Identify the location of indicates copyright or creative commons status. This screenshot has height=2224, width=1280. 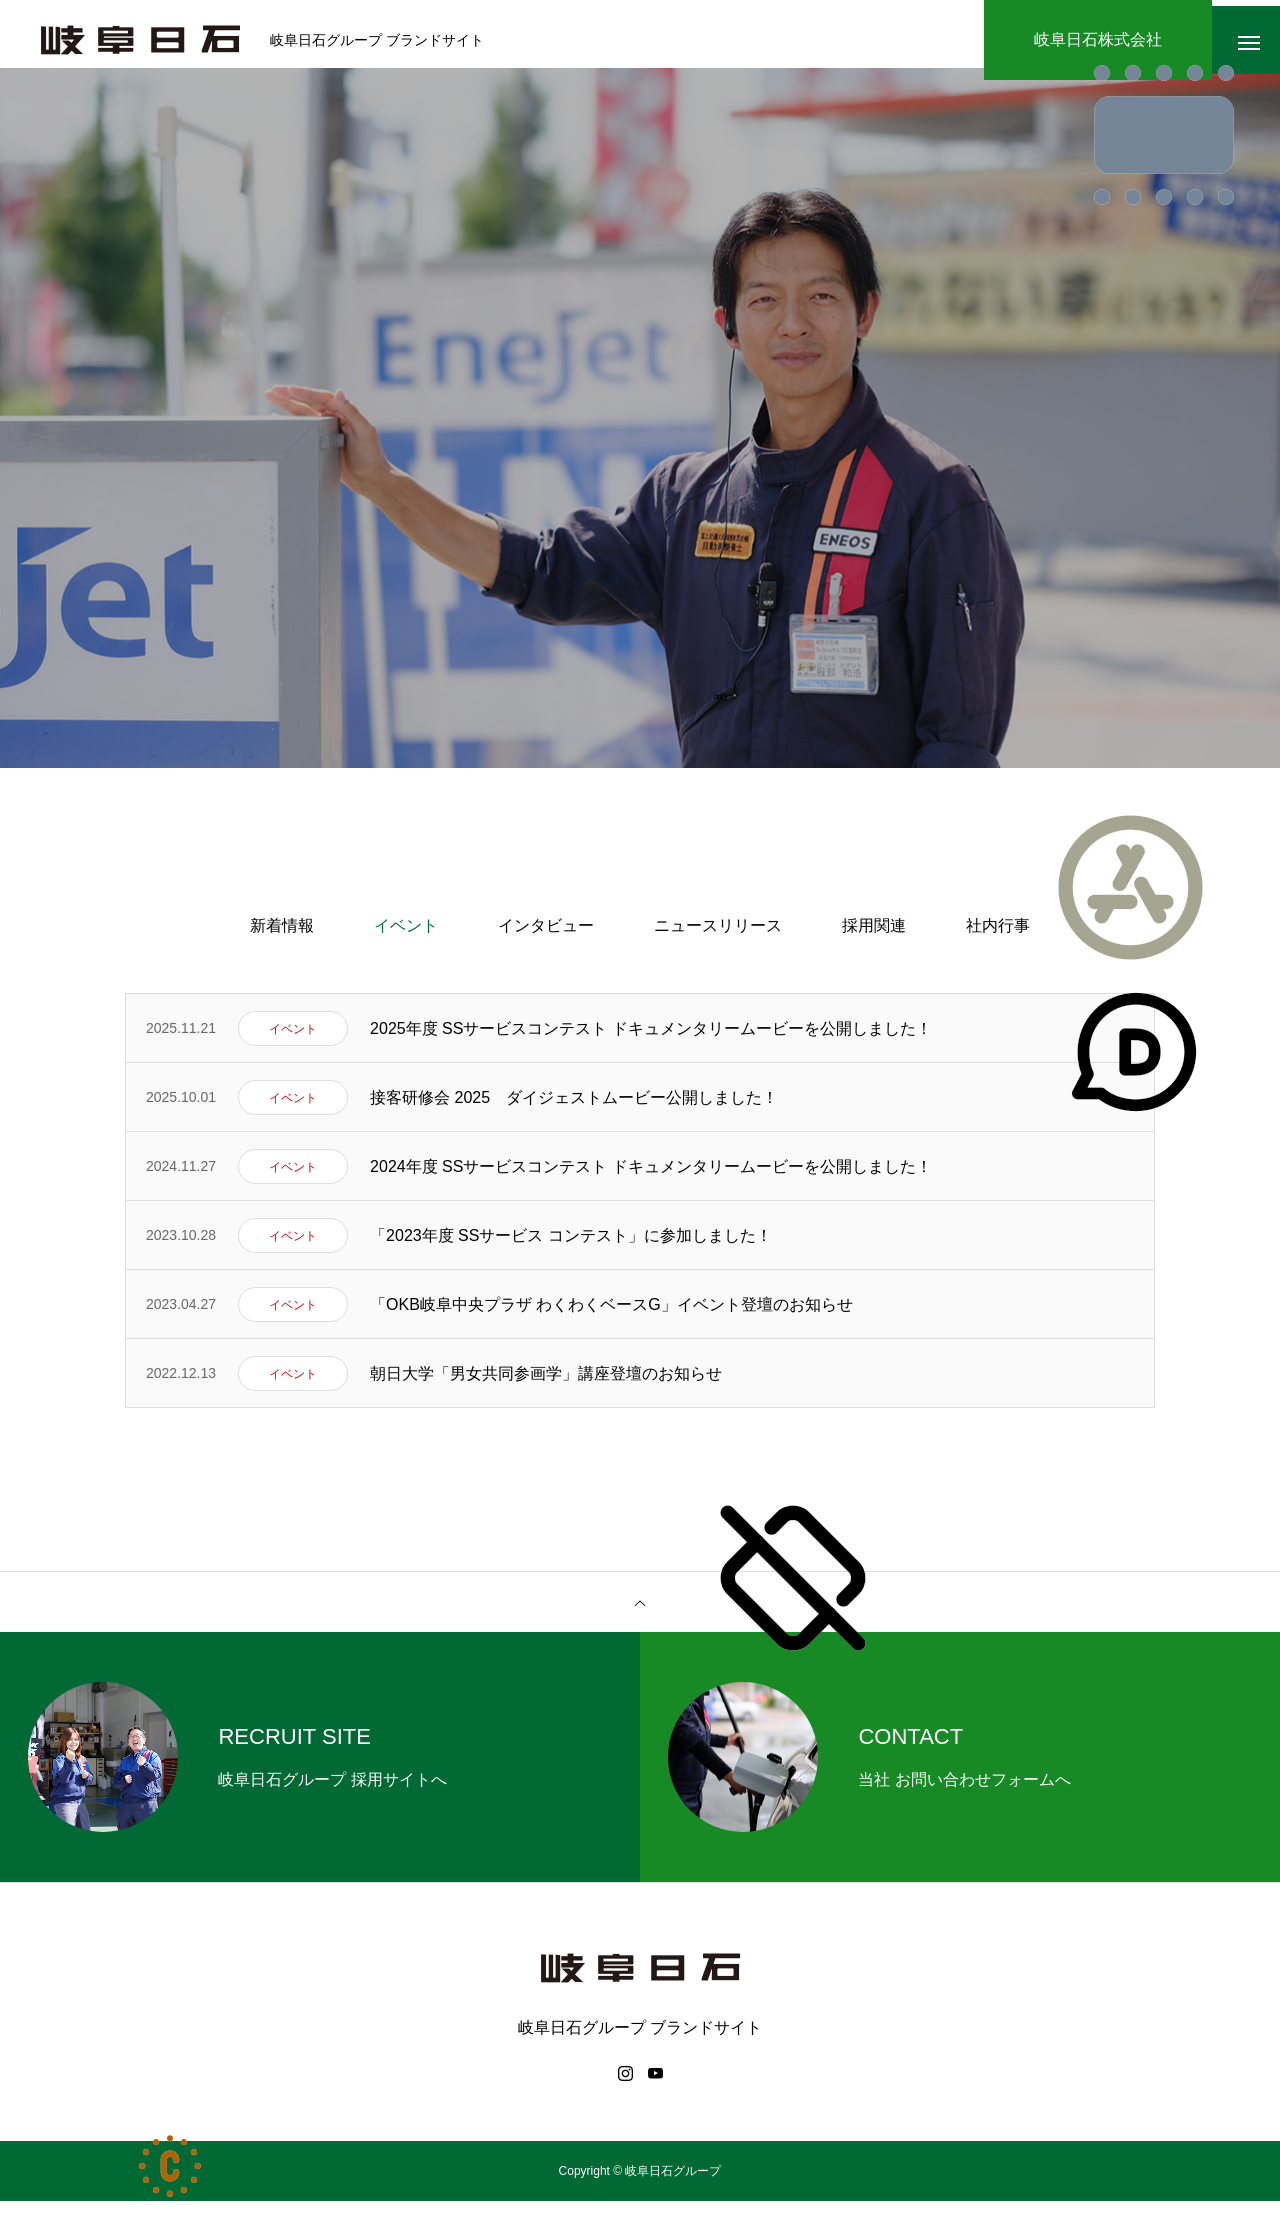
(170, 2166).